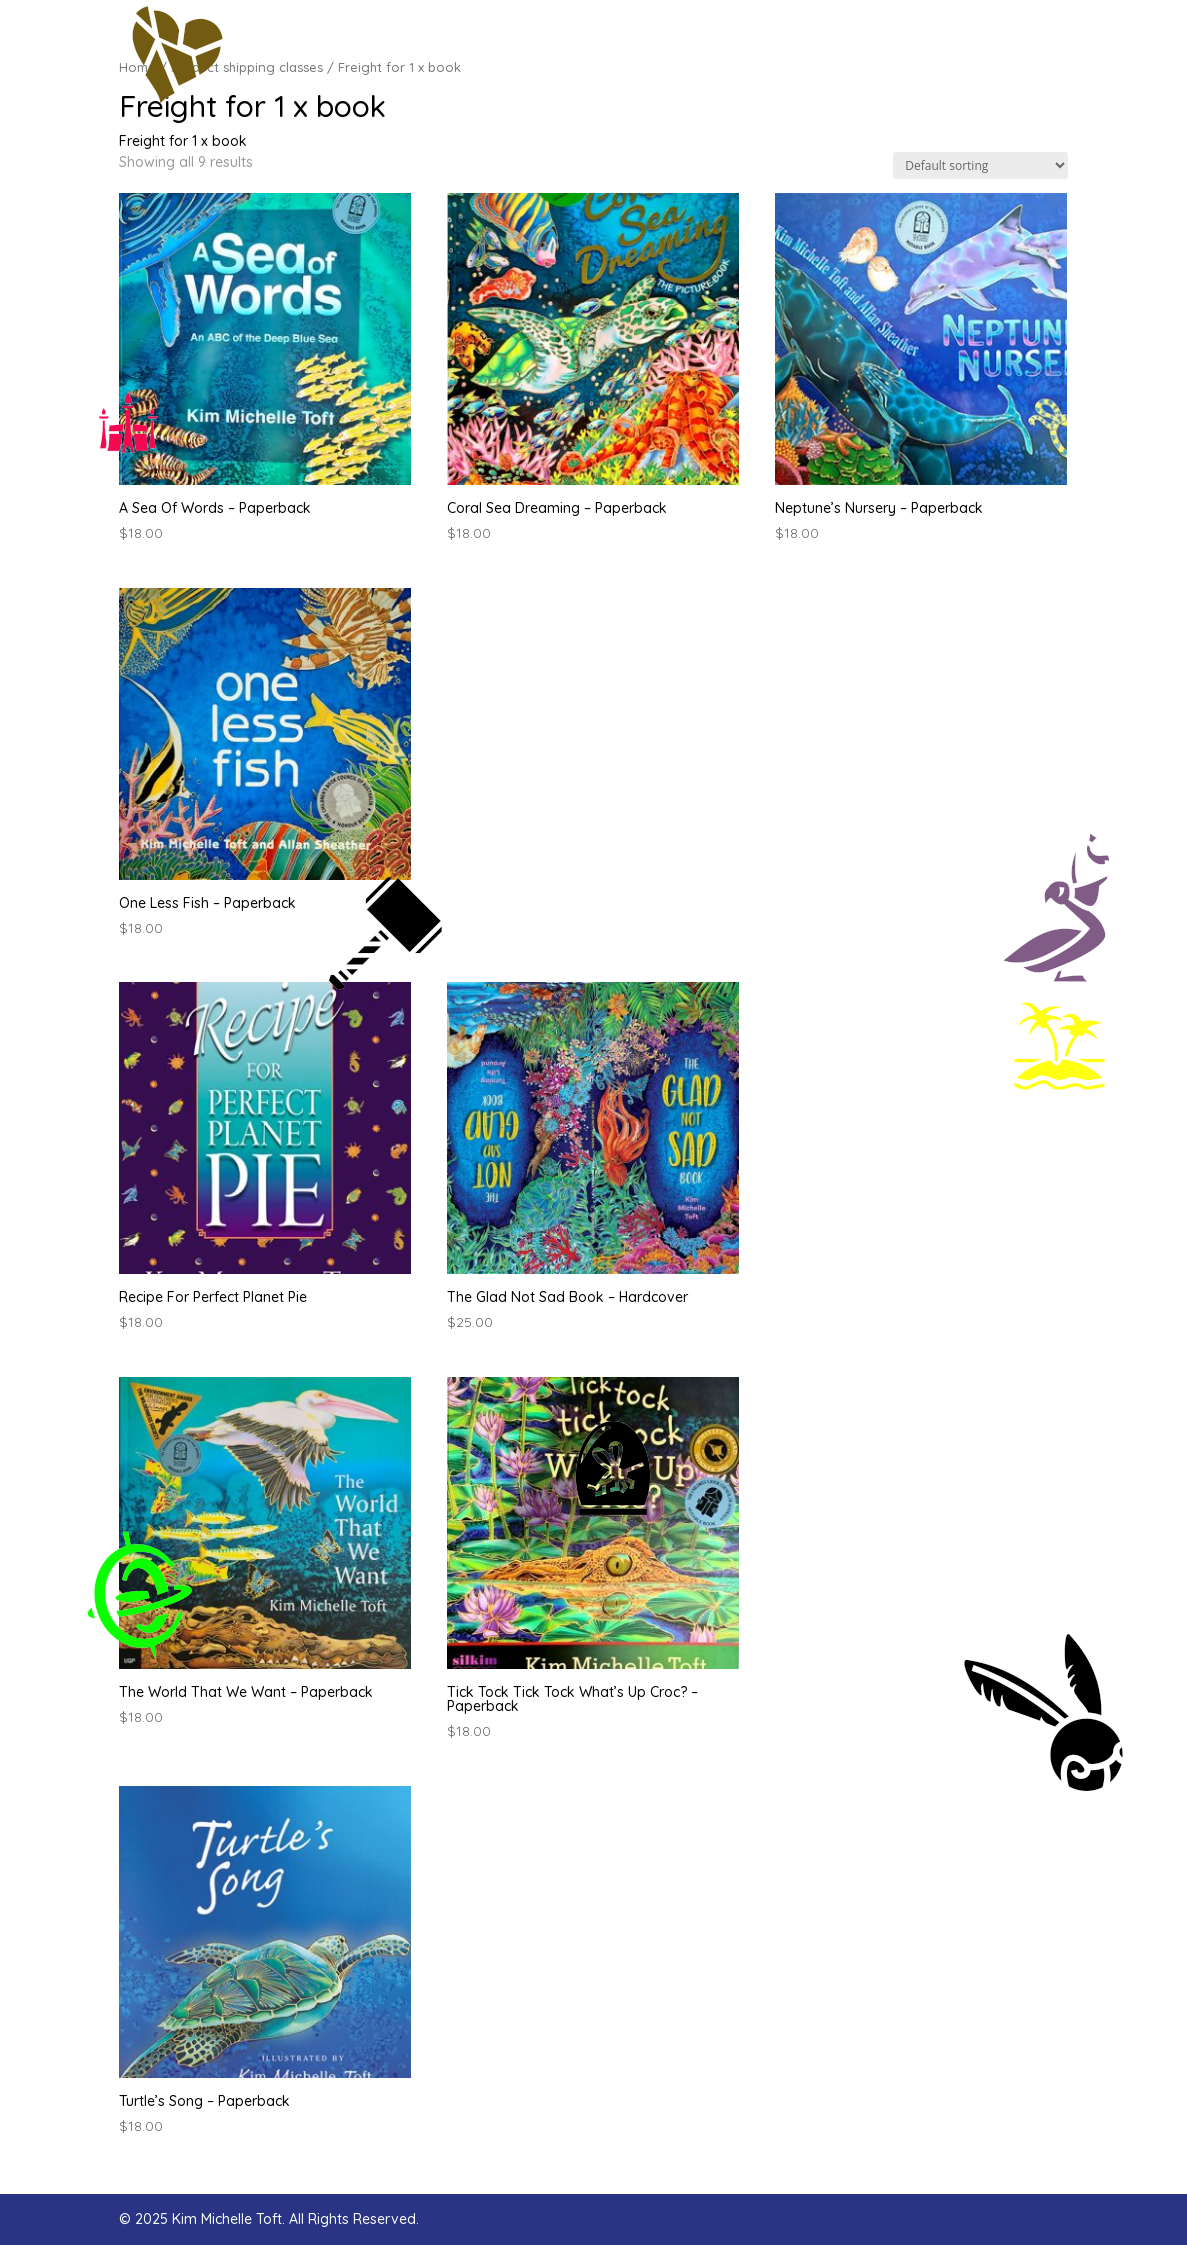  What do you see at coordinates (140, 1596) in the screenshot?
I see `access gyroscope or motion sensor settings` at bounding box center [140, 1596].